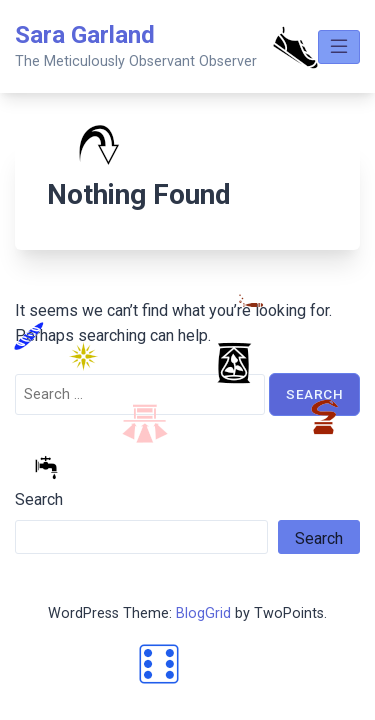 The image size is (375, 720). Describe the element at coordinates (234, 363) in the screenshot. I see `access gardening or farming supplies` at that location.